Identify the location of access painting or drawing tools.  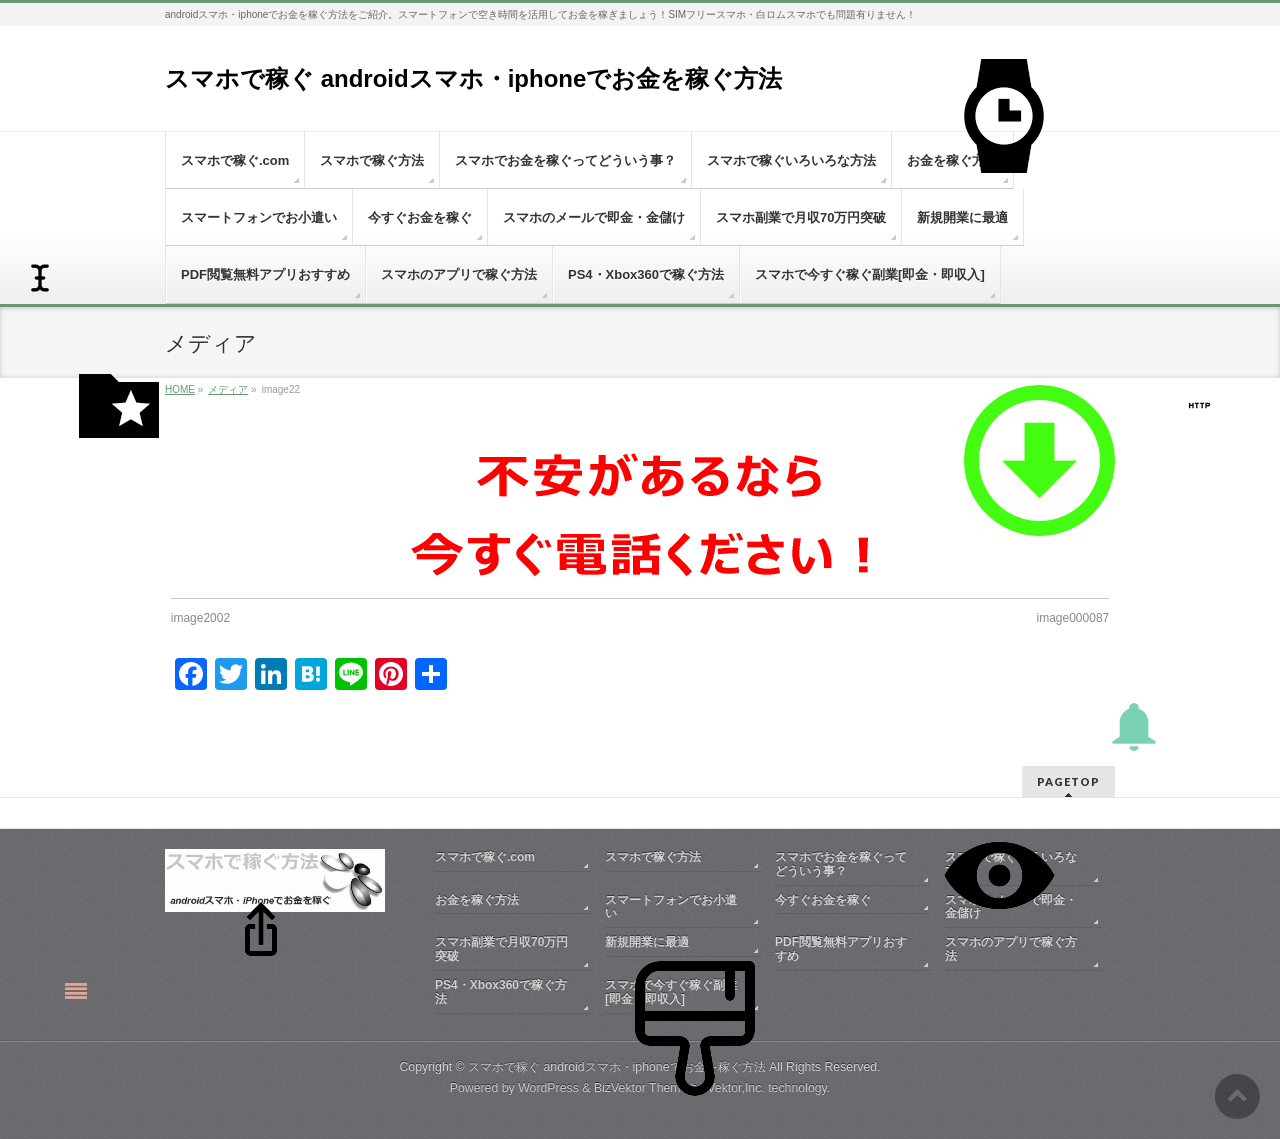
(695, 1026).